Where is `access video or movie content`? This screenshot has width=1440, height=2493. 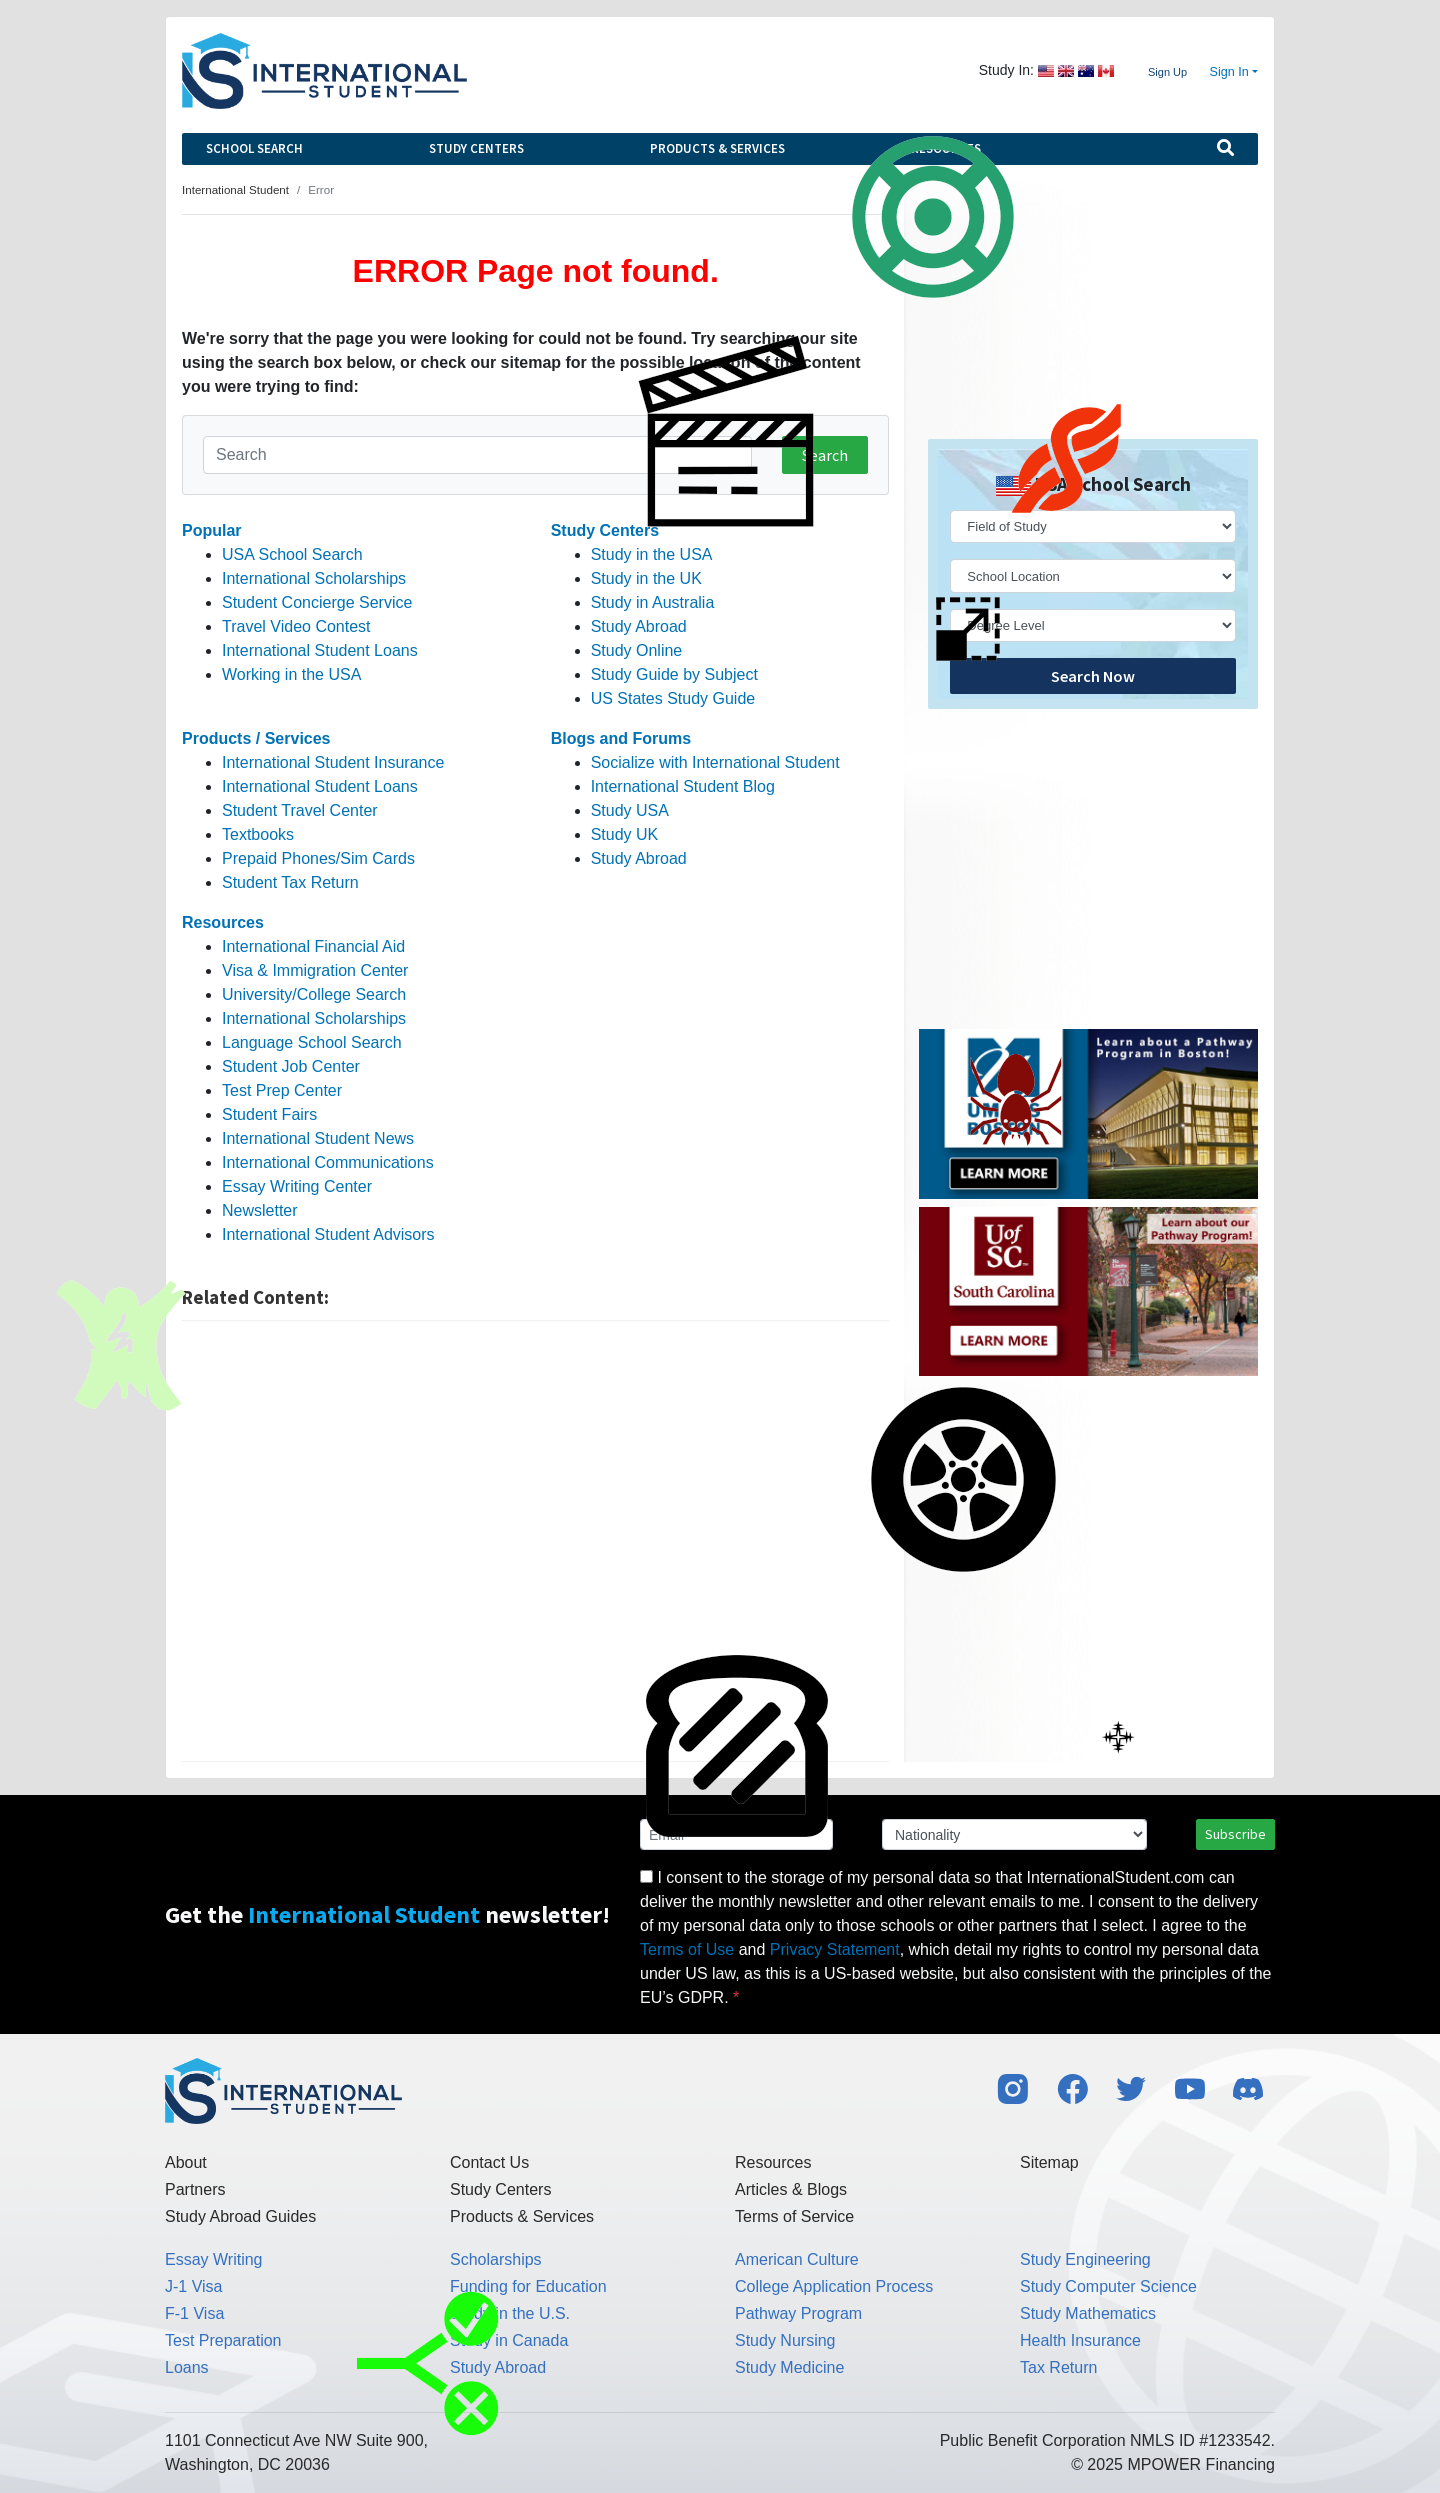
access video or movie content is located at coordinates (730, 430).